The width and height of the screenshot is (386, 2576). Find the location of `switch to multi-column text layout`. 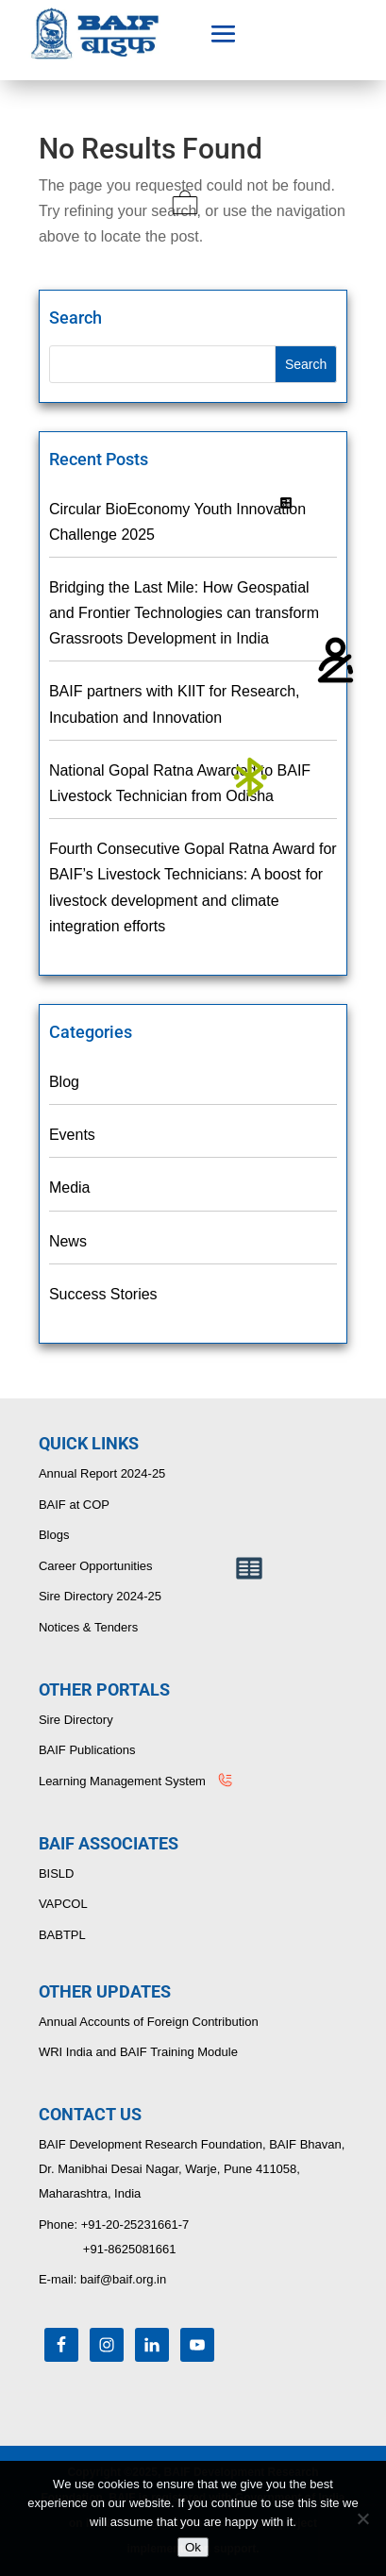

switch to multi-column text layout is located at coordinates (249, 1568).